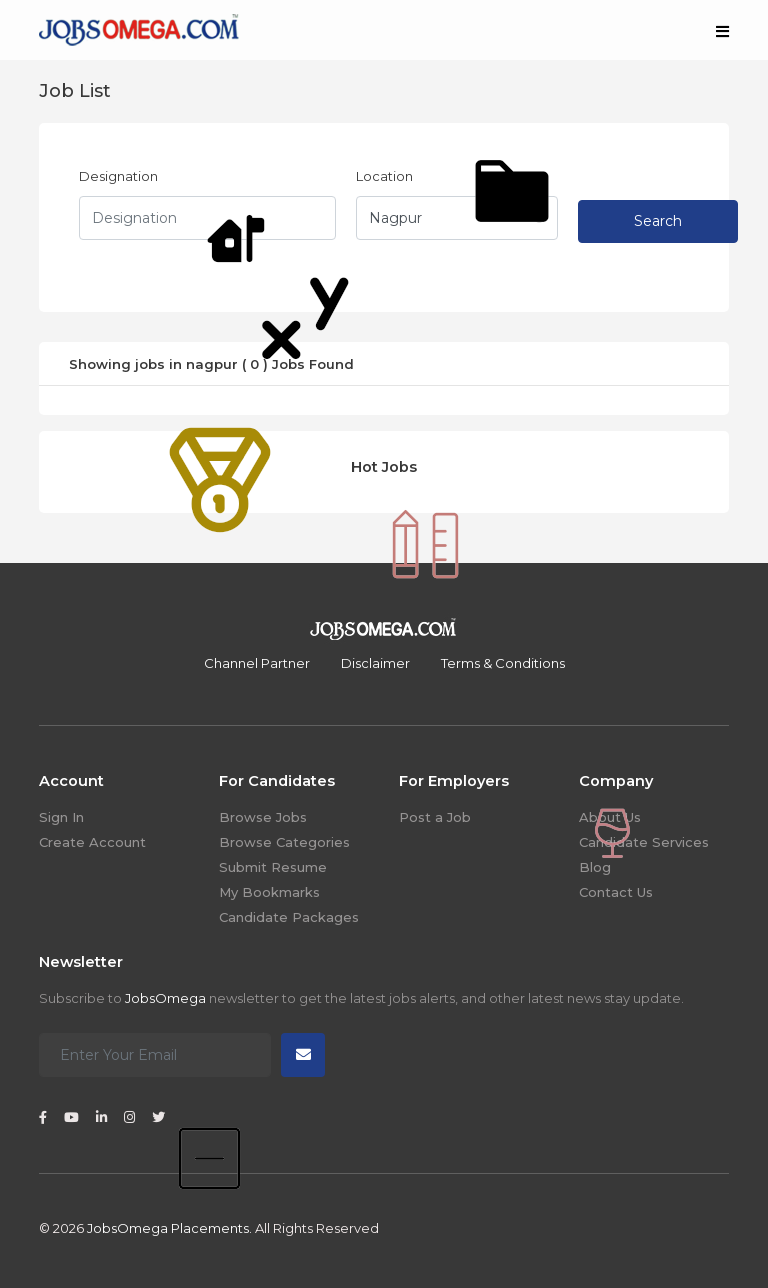 This screenshot has width=768, height=1288. Describe the element at coordinates (235, 238) in the screenshot. I see `view your home address or primary location` at that location.